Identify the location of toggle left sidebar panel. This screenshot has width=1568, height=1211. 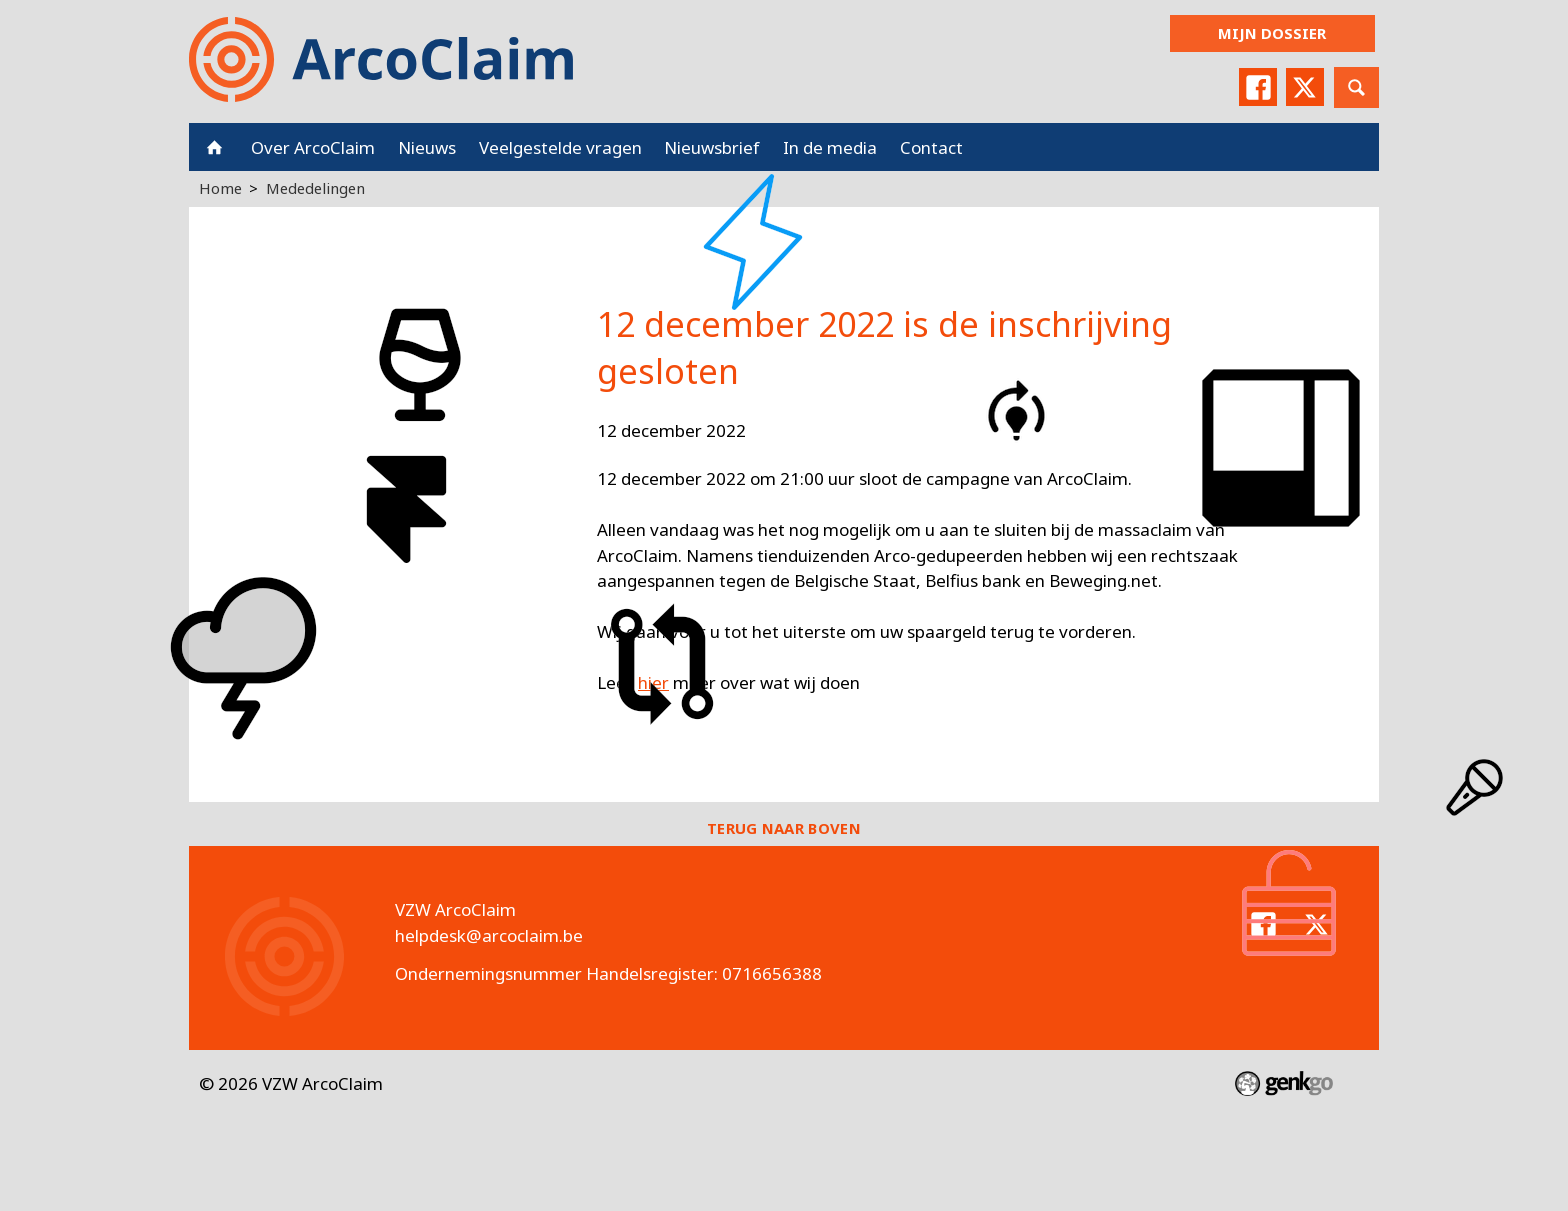
(1281, 448).